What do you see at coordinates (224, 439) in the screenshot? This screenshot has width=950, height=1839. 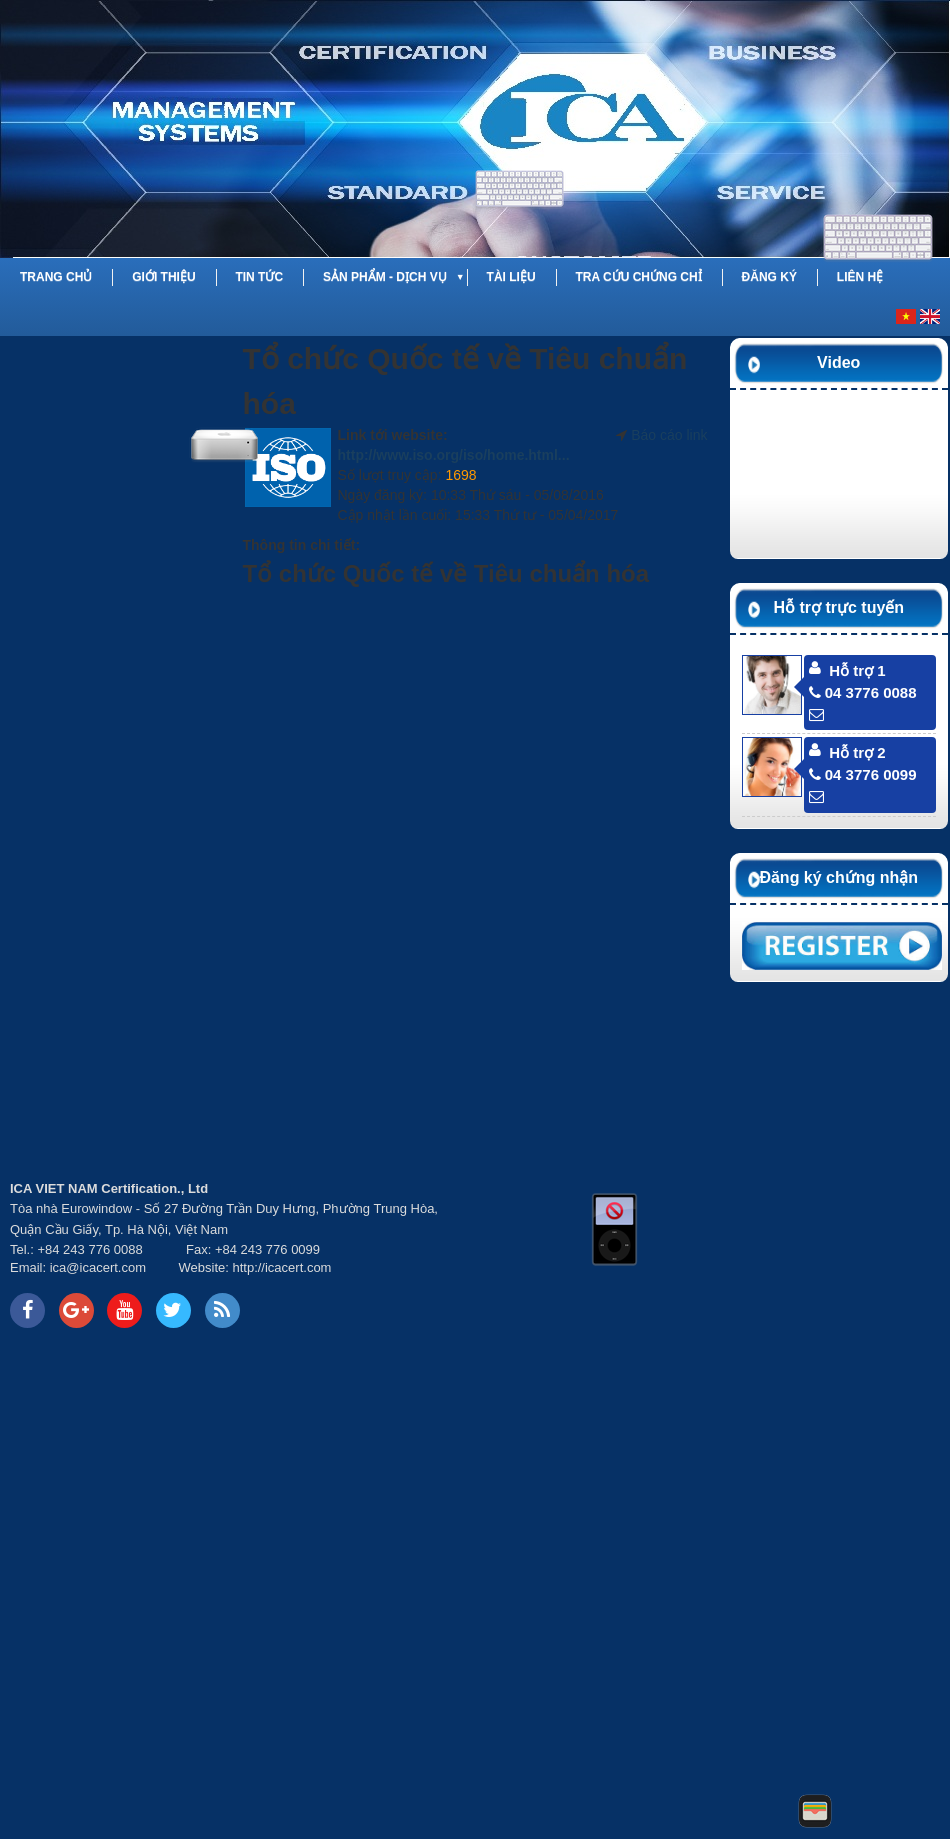 I see `mac mini server device` at bounding box center [224, 439].